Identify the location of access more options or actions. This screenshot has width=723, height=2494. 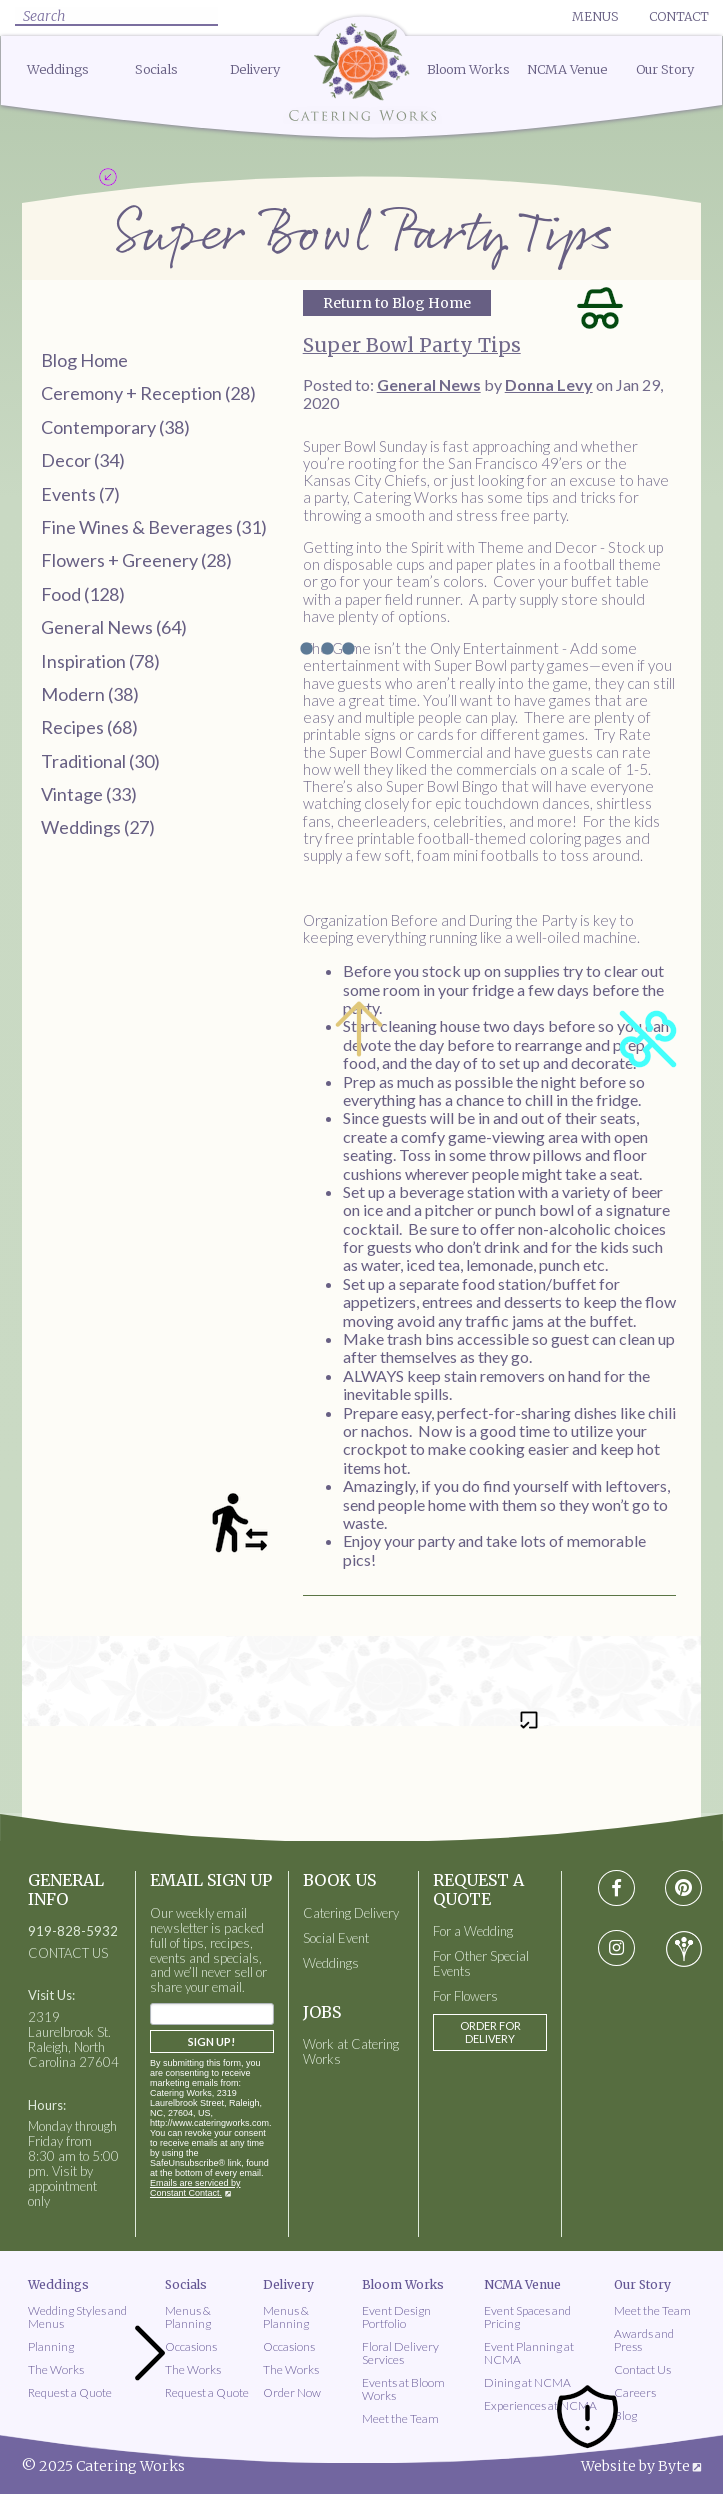
(327, 648).